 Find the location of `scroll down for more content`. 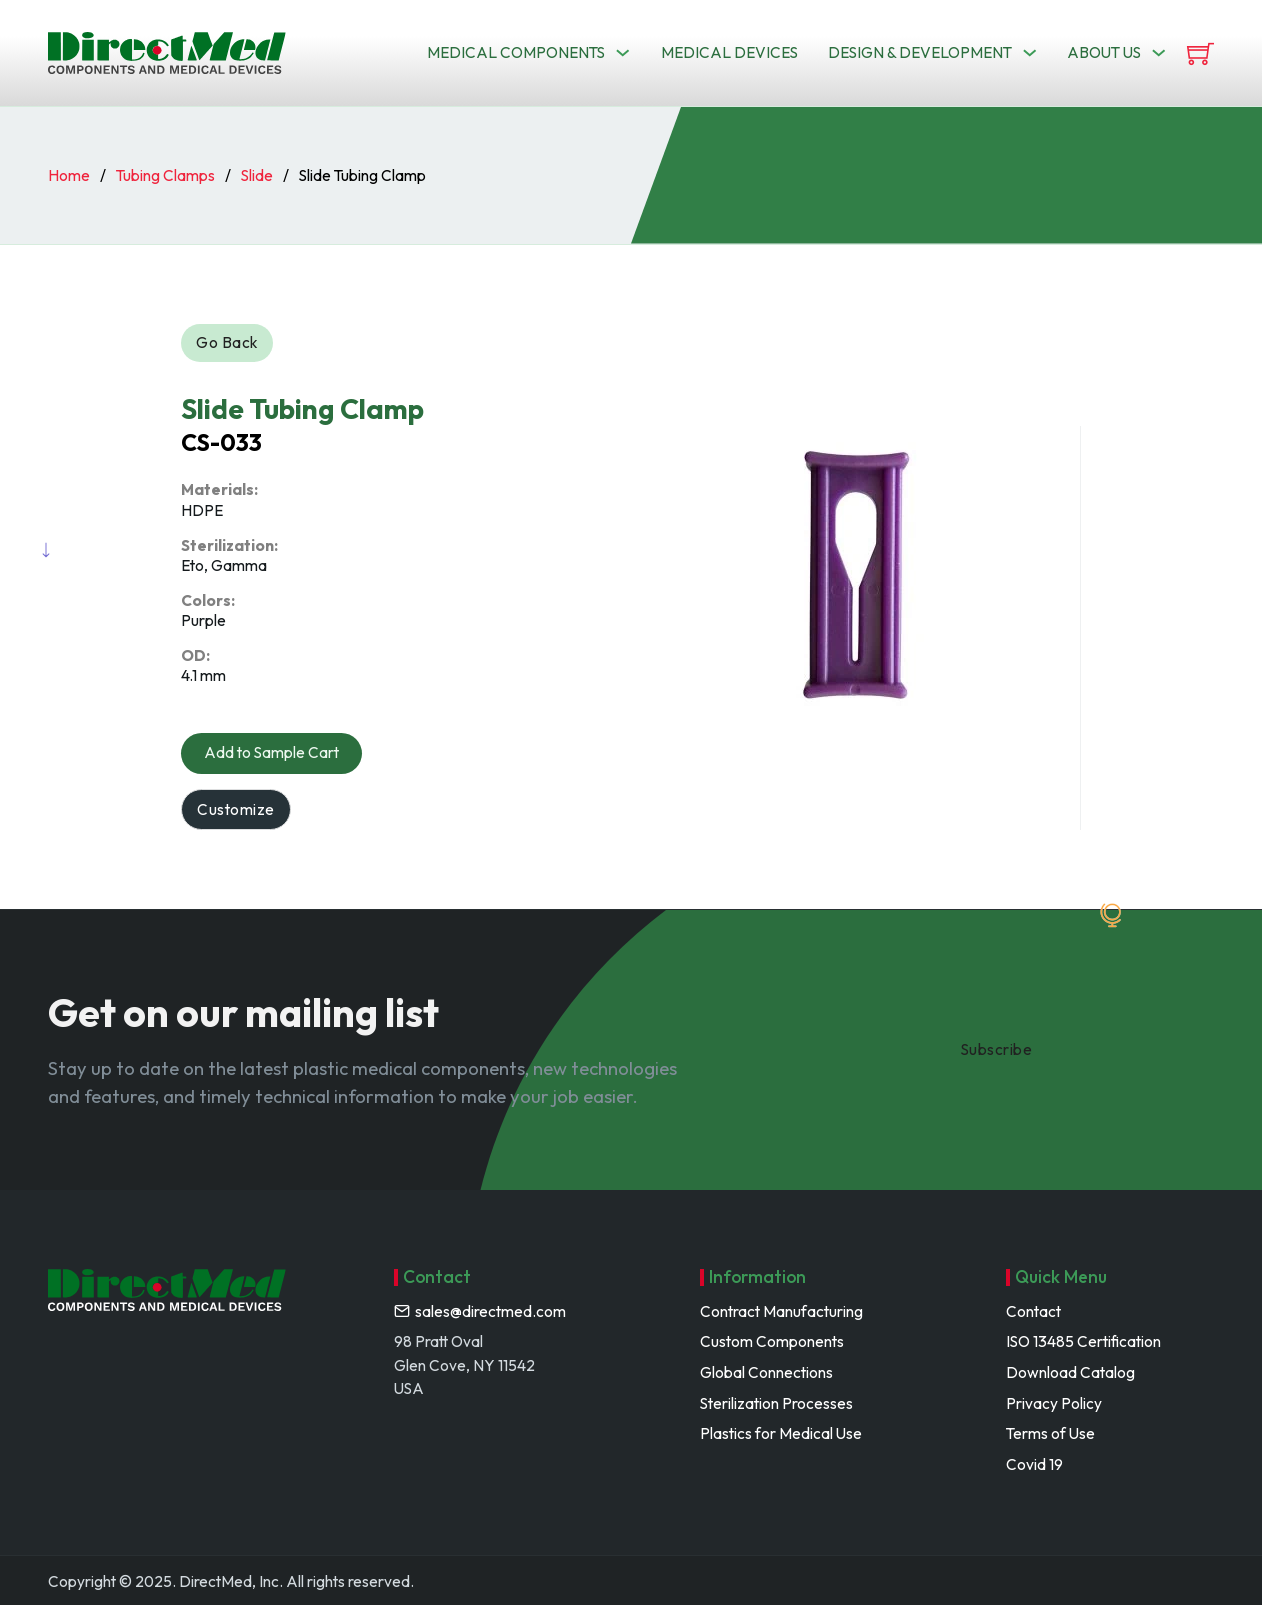

scroll down for more content is located at coordinates (46, 550).